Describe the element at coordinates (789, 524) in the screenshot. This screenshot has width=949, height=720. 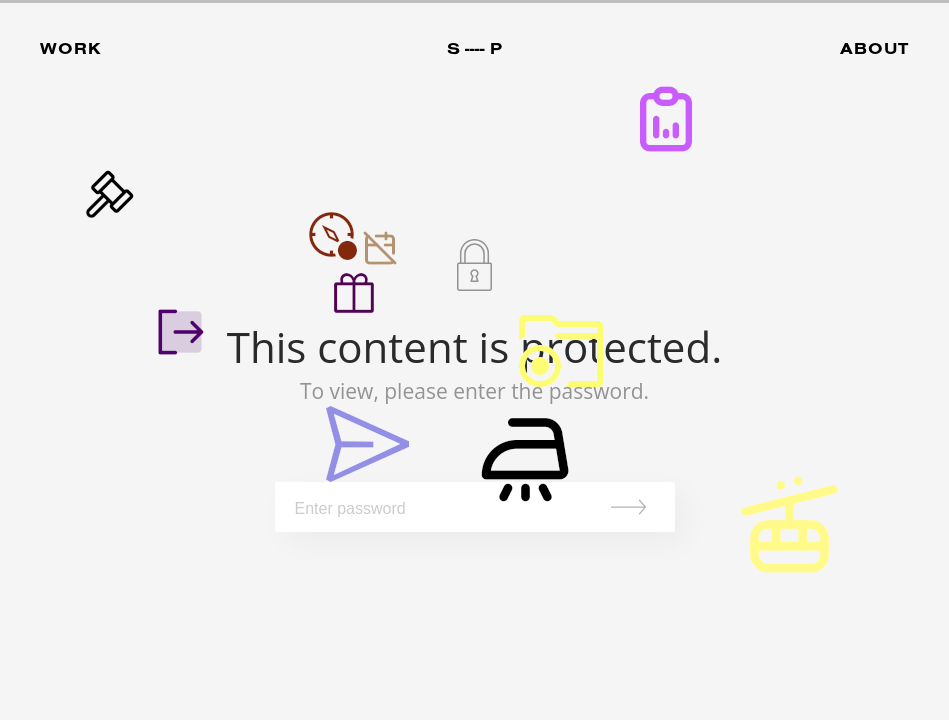
I see `access cable car or gondola transit options` at that location.